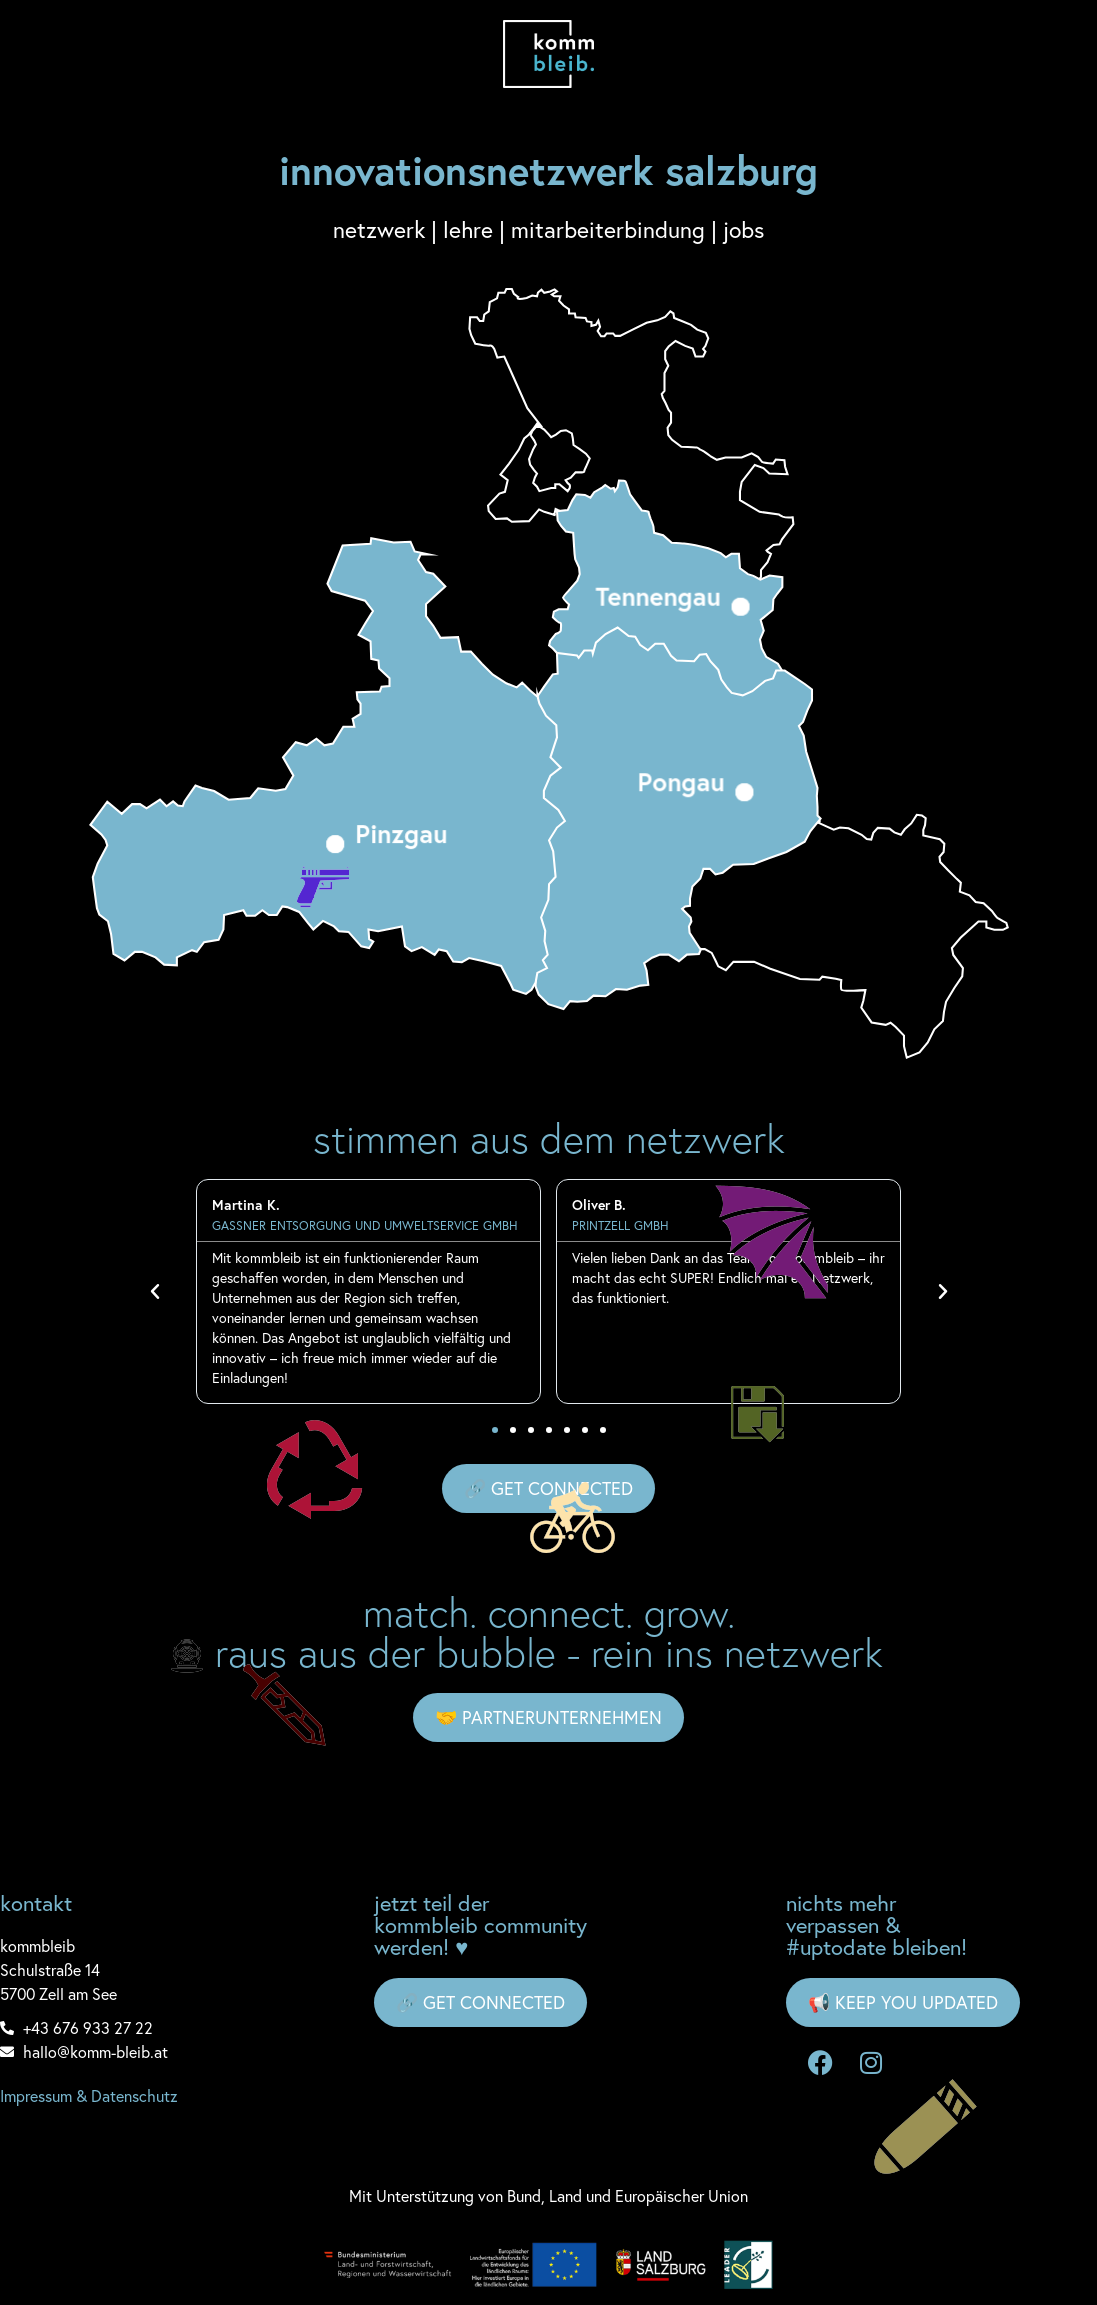 This screenshot has width=1097, height=2305. Describe the element at coordinates (187, 1656) in the screenshot. I see `access diving or underwater game mode` at that location.